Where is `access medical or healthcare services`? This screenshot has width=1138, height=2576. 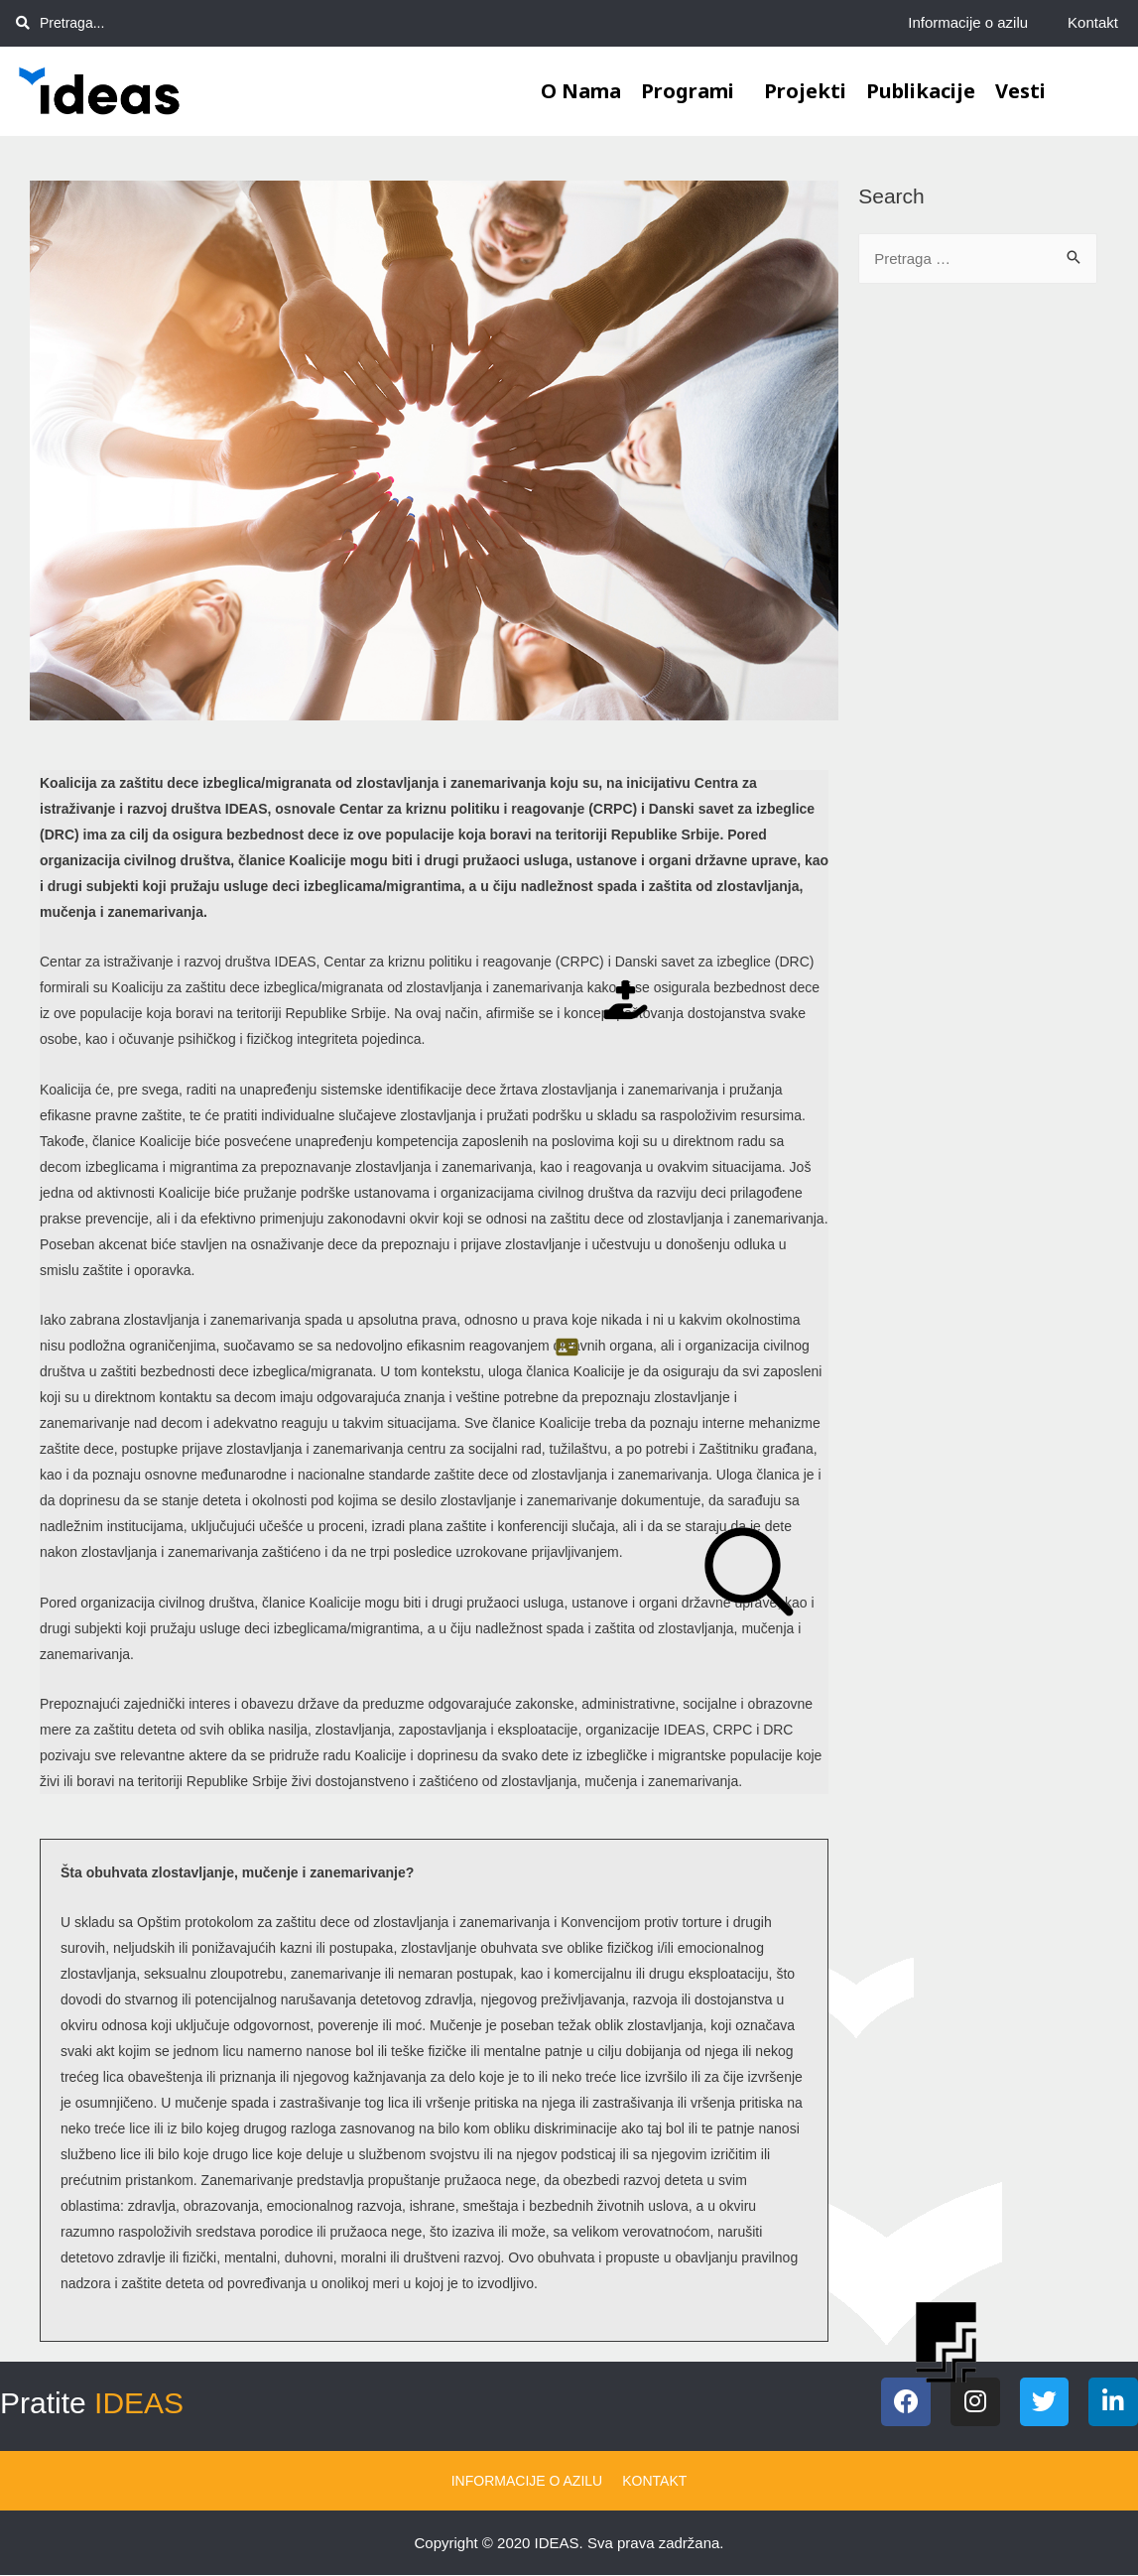
access medical or healthcare services is located at coordinates (625, 999).